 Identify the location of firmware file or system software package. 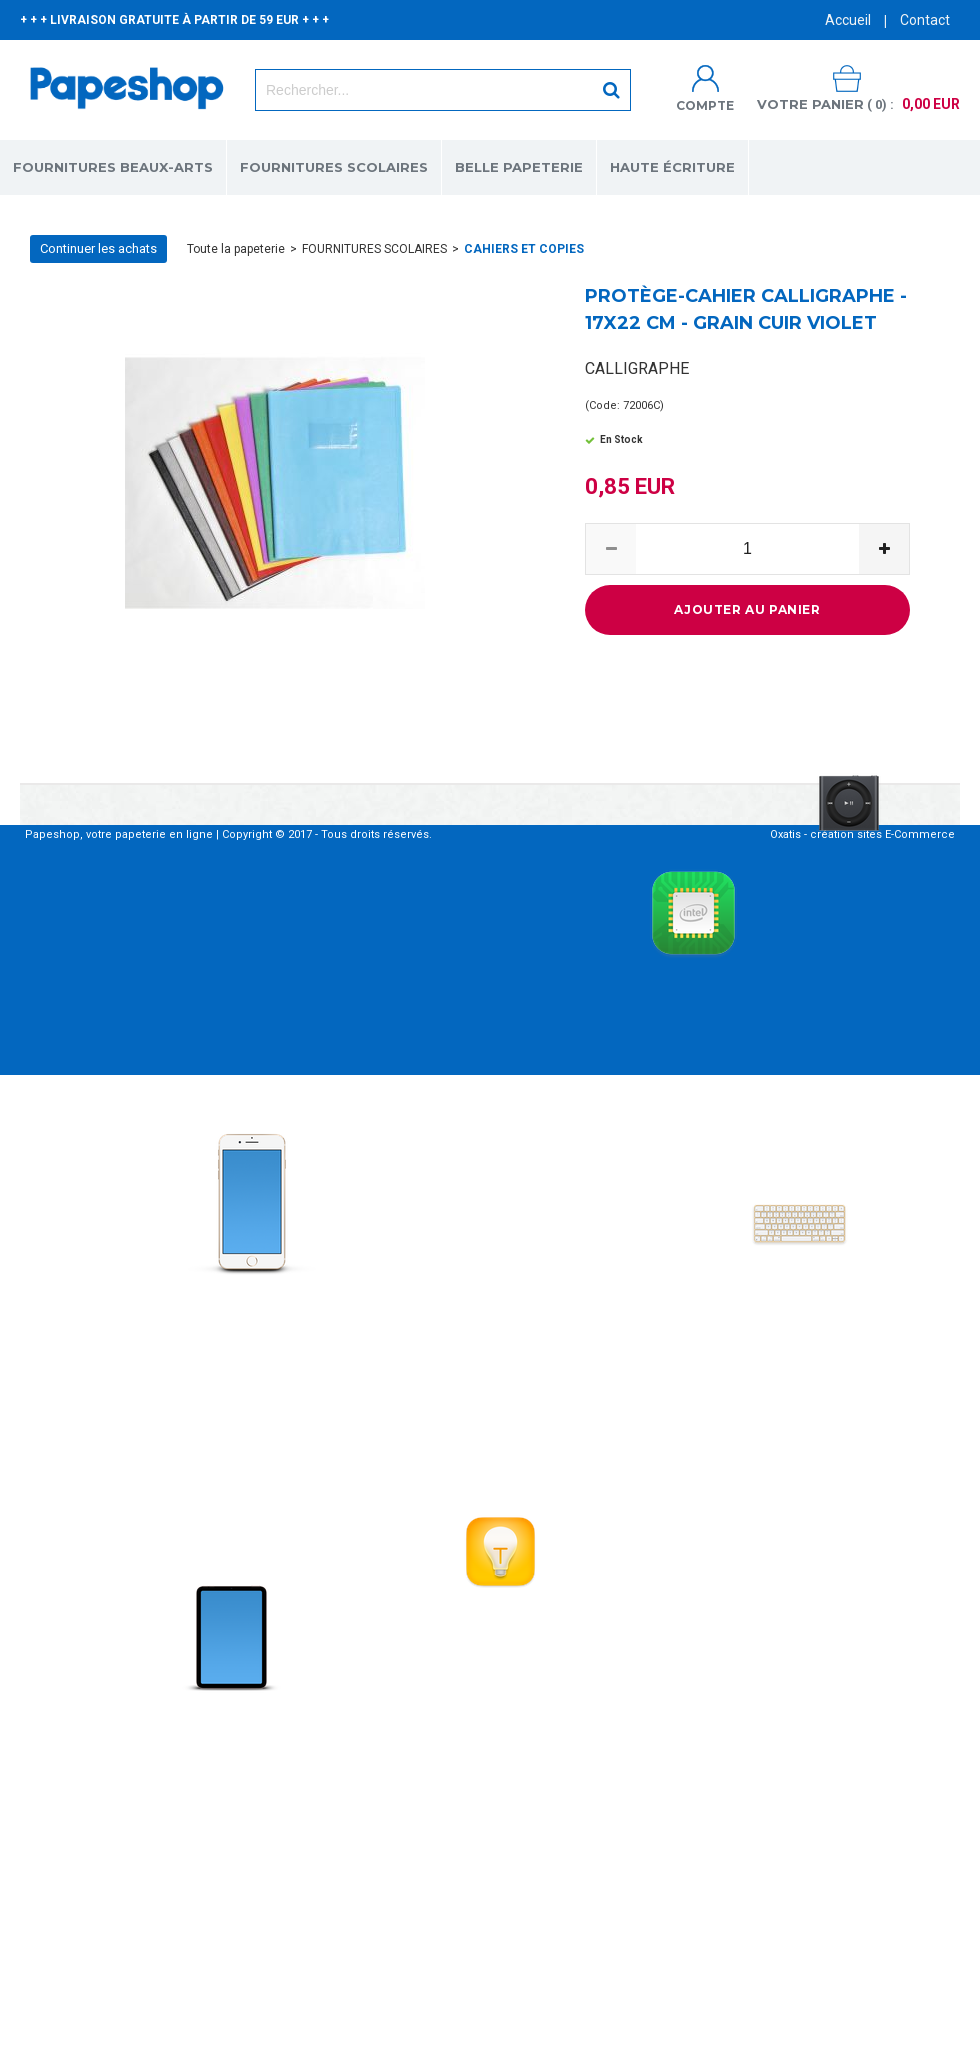
(693, 914).